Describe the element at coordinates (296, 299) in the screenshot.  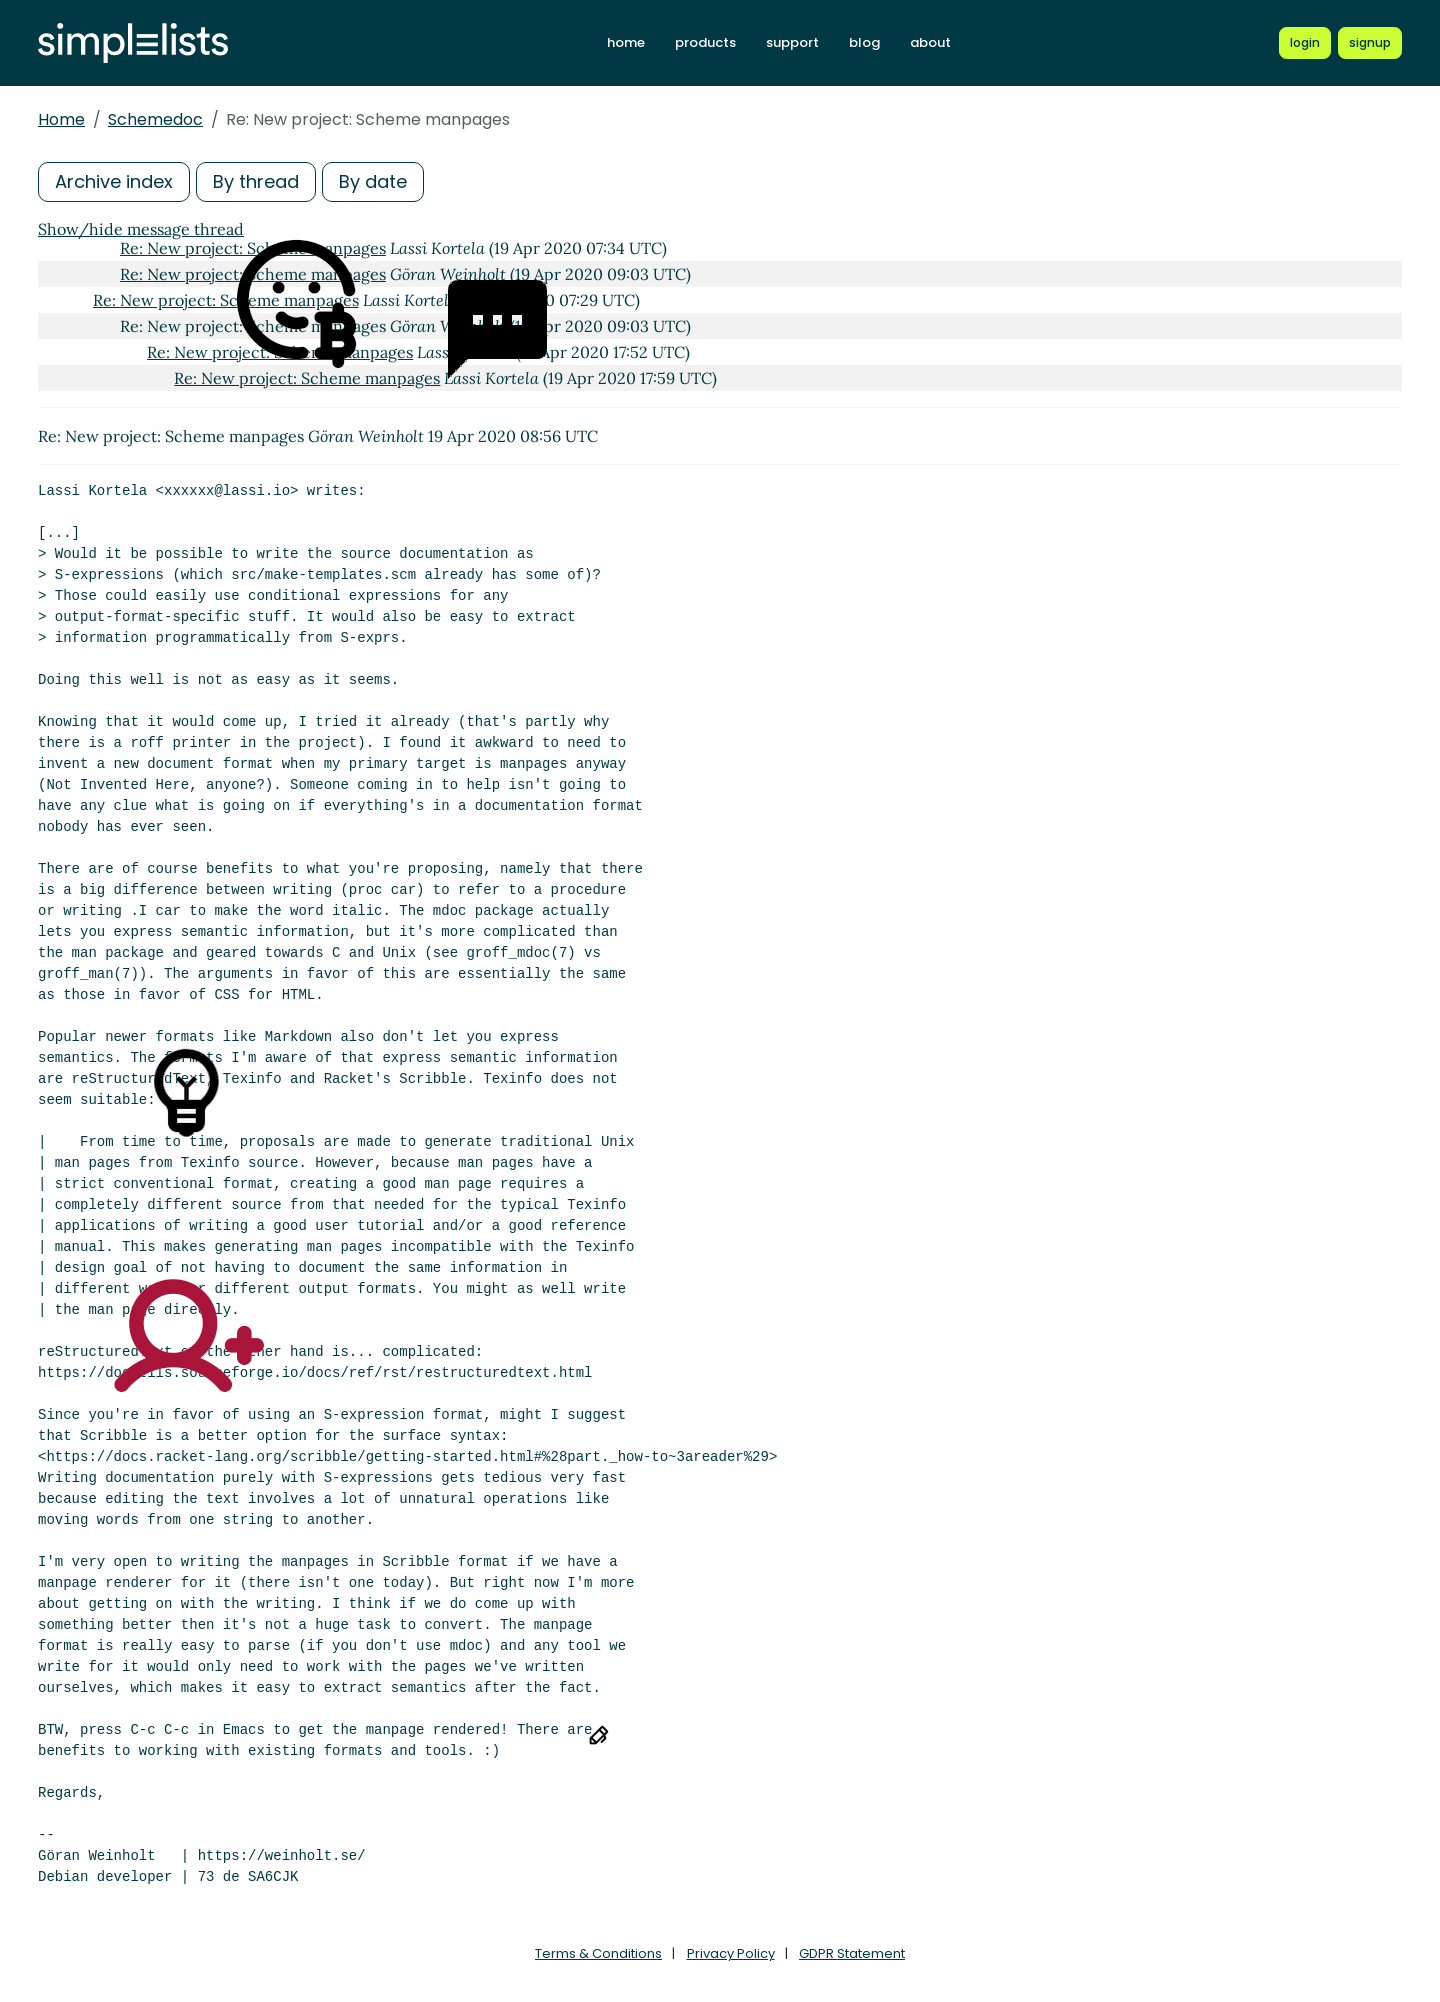
I see `view bitcoin wallet mood or status` at that location.